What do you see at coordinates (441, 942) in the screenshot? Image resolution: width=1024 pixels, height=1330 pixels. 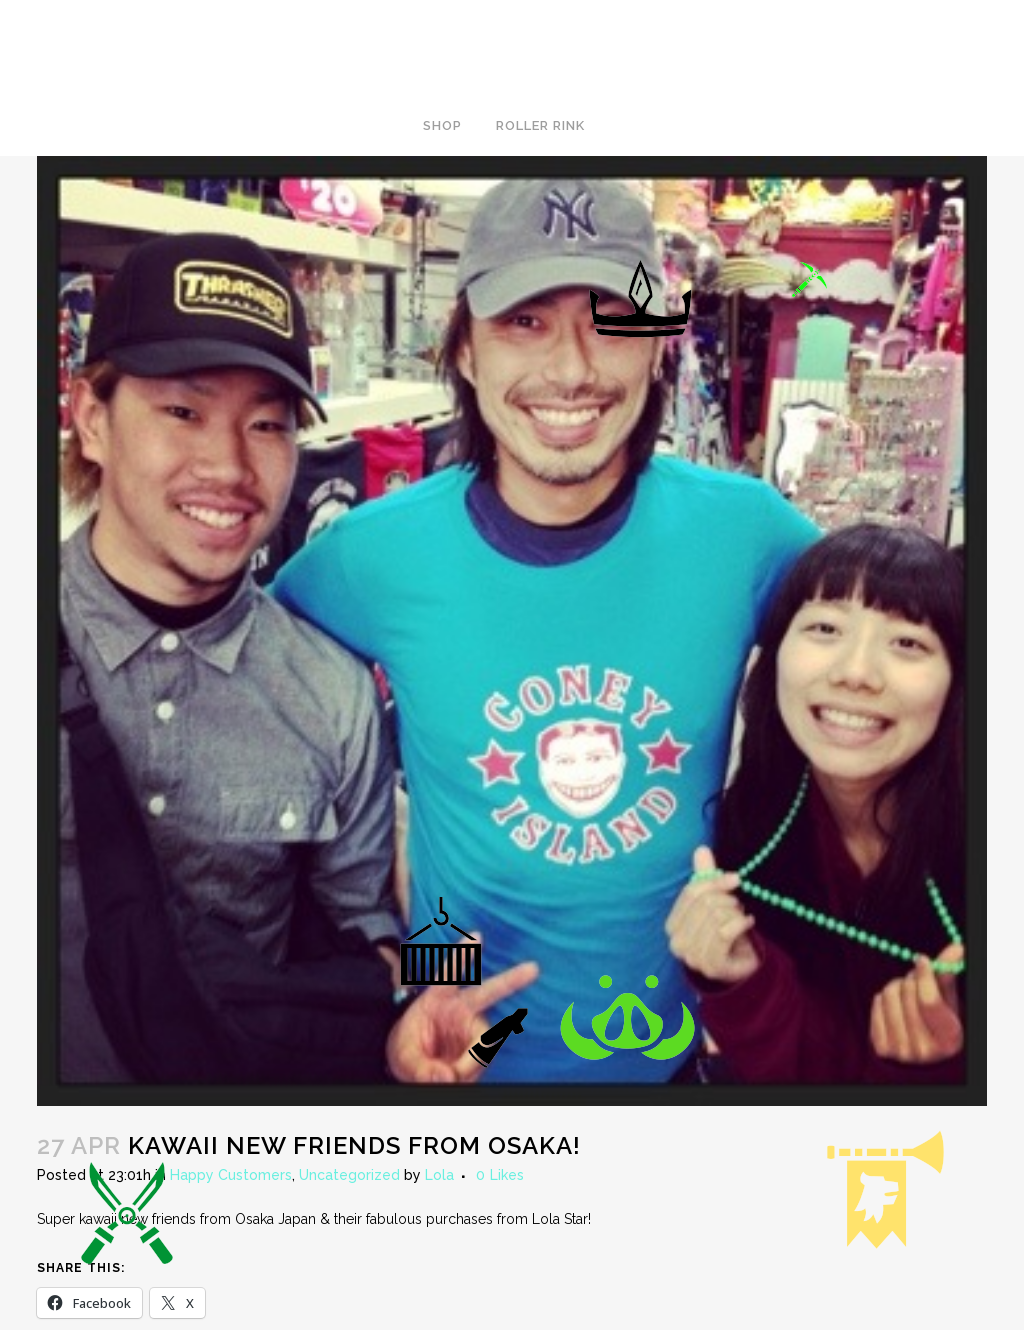 I see `view inventory or storage contents` at bounding box center [441, 942].